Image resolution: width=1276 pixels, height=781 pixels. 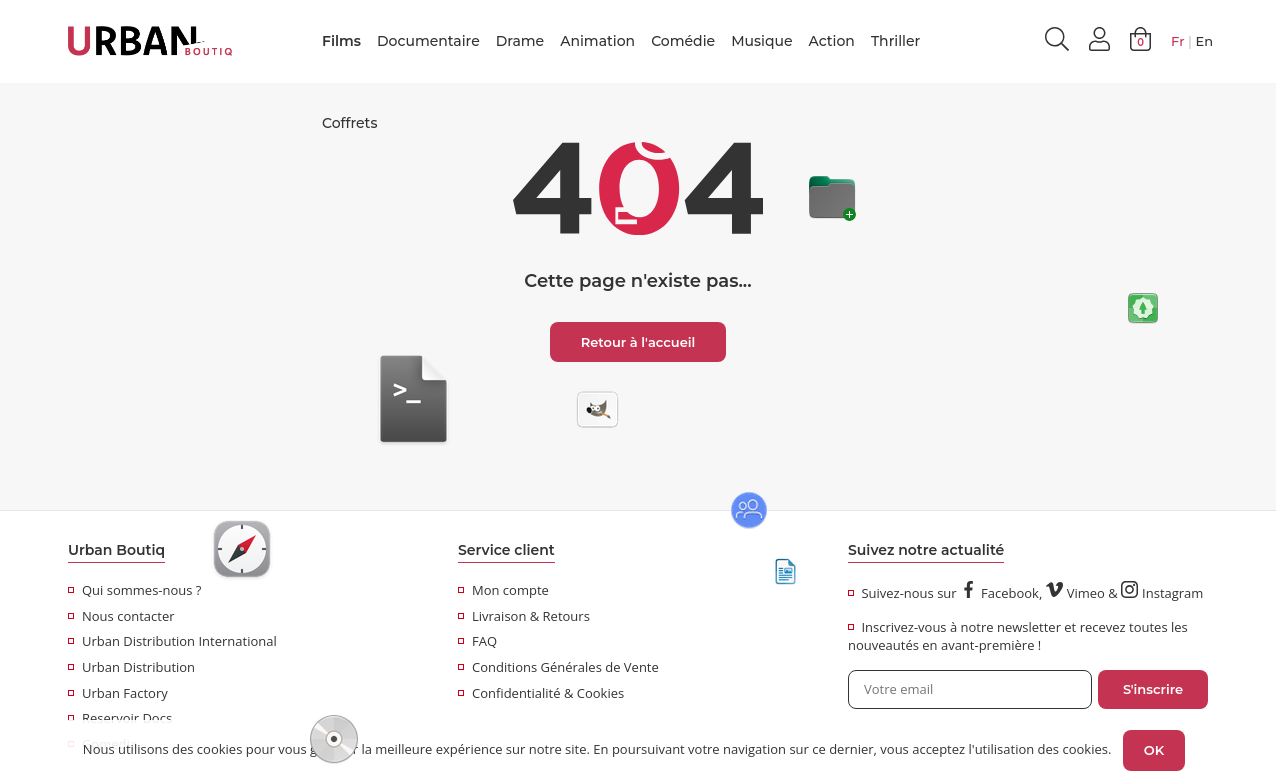 I want to click on open a GIMP project file, so click(x=597, y=408).